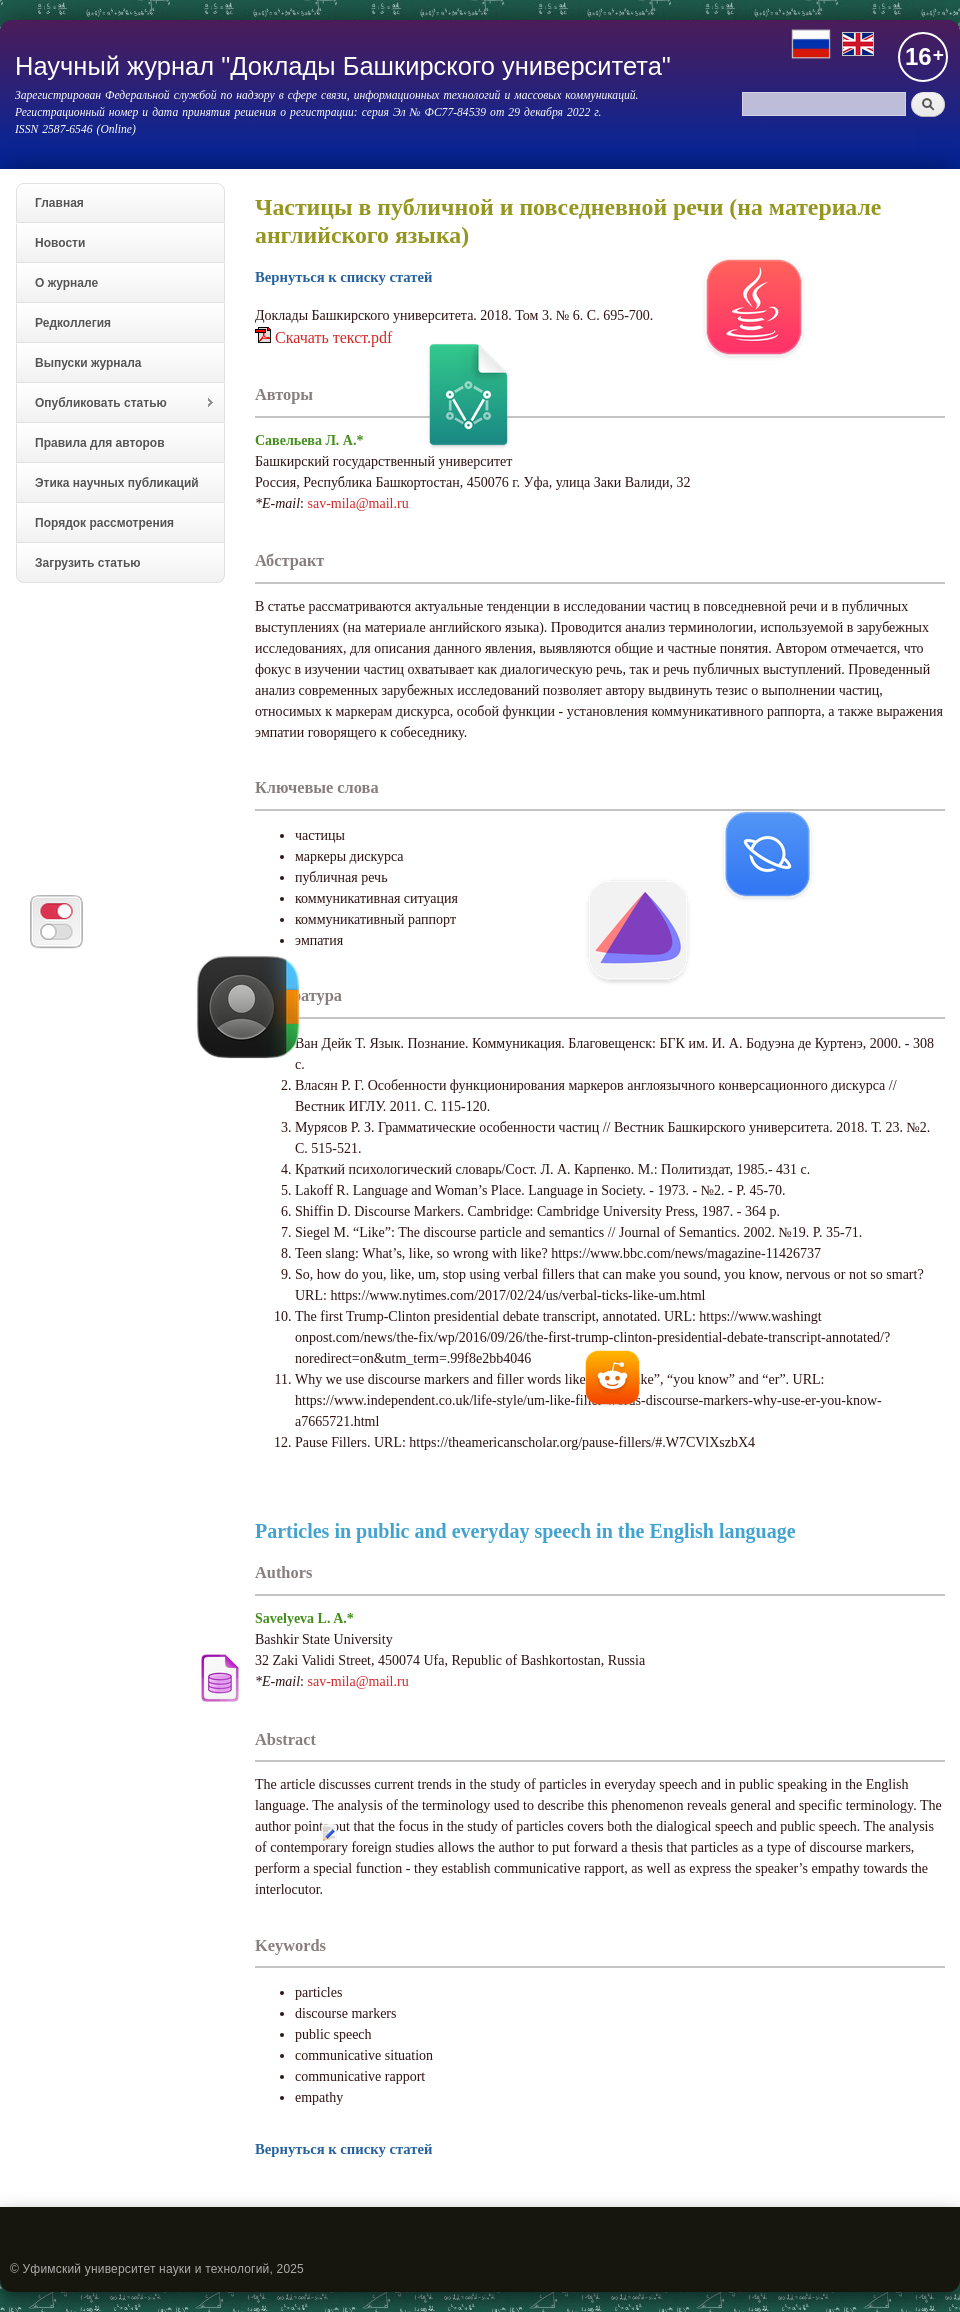 The height and width of the screenshot is (2312, 960). What do you see at coordinates (767, 855) in the screenshot?
I see `open web browser preferences` at bounding box center [767, 855].